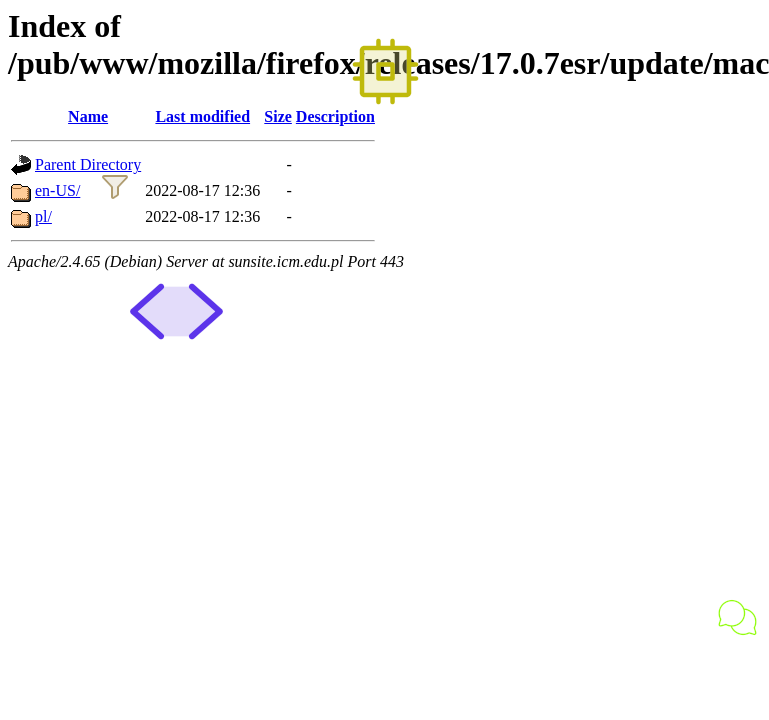 Image resolution: width=769 pixels, height=720 pixels. I want to click on view or edit source code, so click(176, 311).